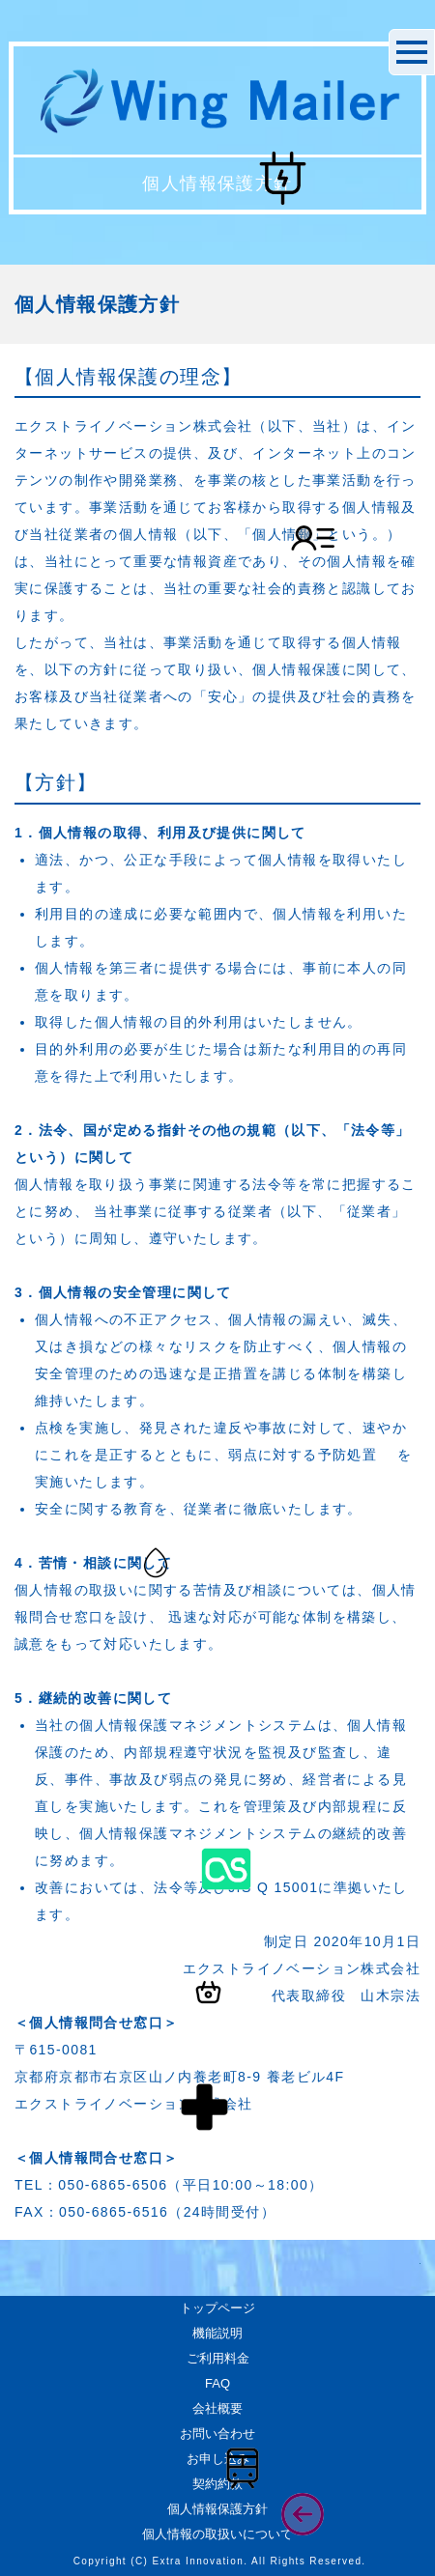 This screenshot has height=2576, width=435. What do you see at coordinates (156, 1564) in the screenshot?
I see `indicates water or liquid-related settings` at bounding box center [156, 1564].